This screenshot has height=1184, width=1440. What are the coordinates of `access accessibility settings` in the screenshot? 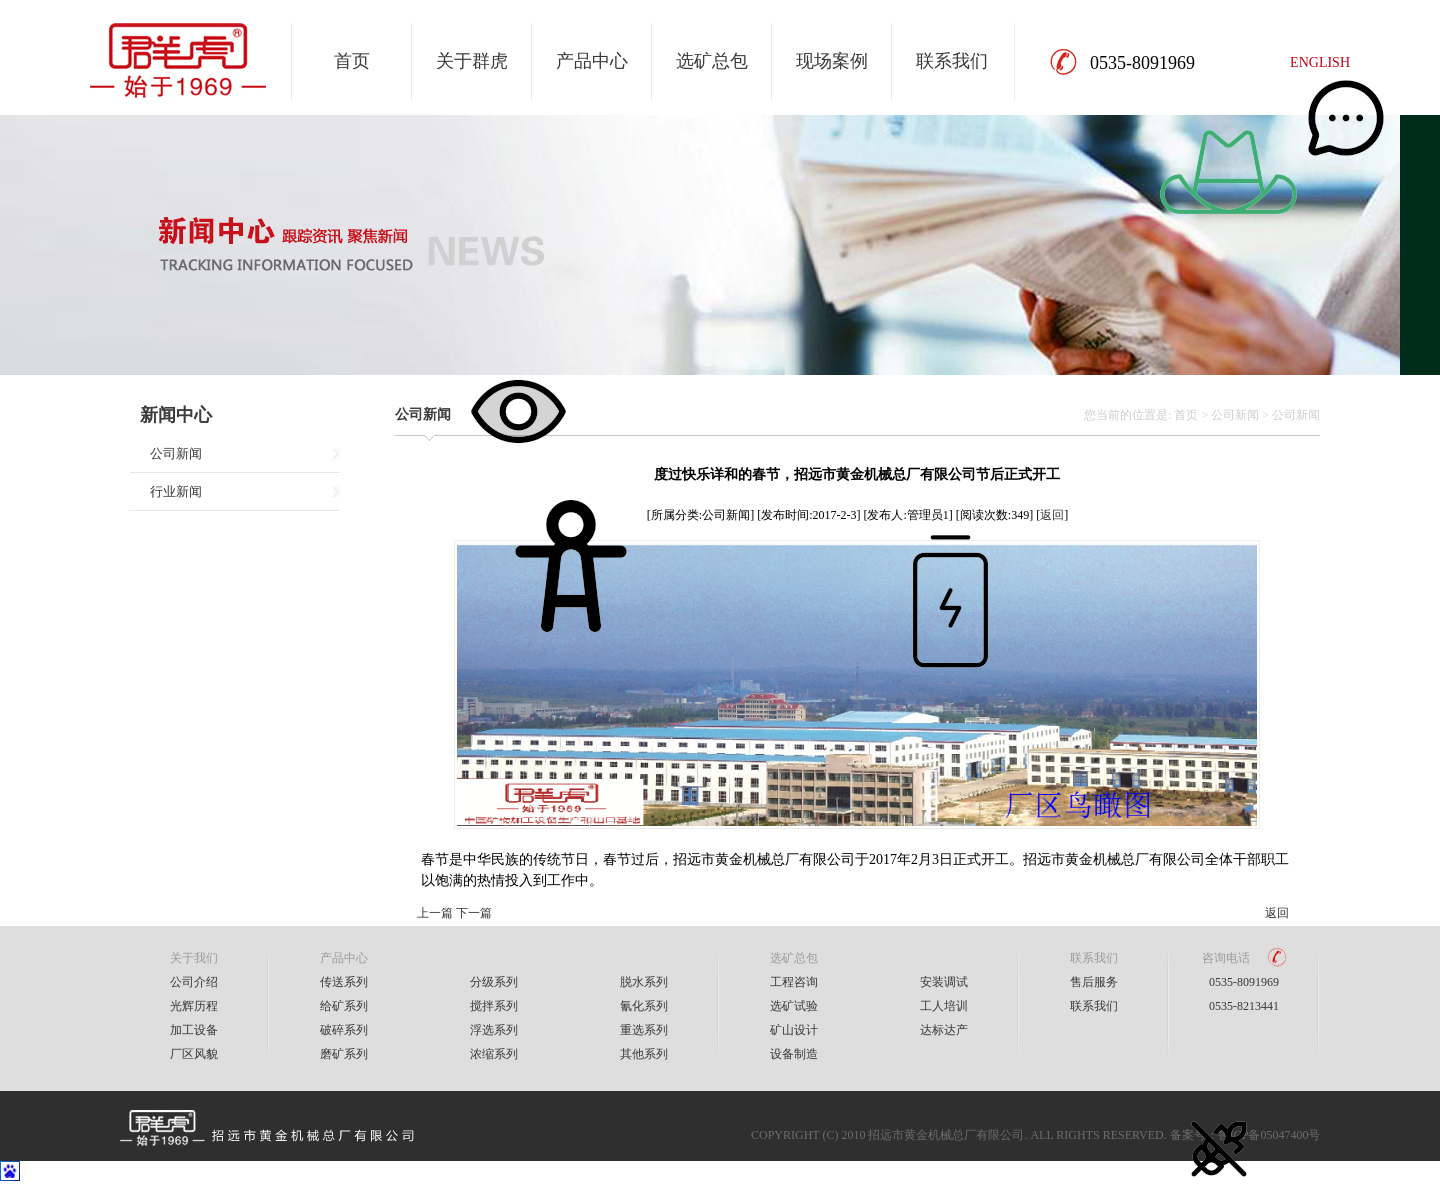 It's located at (571, 566).